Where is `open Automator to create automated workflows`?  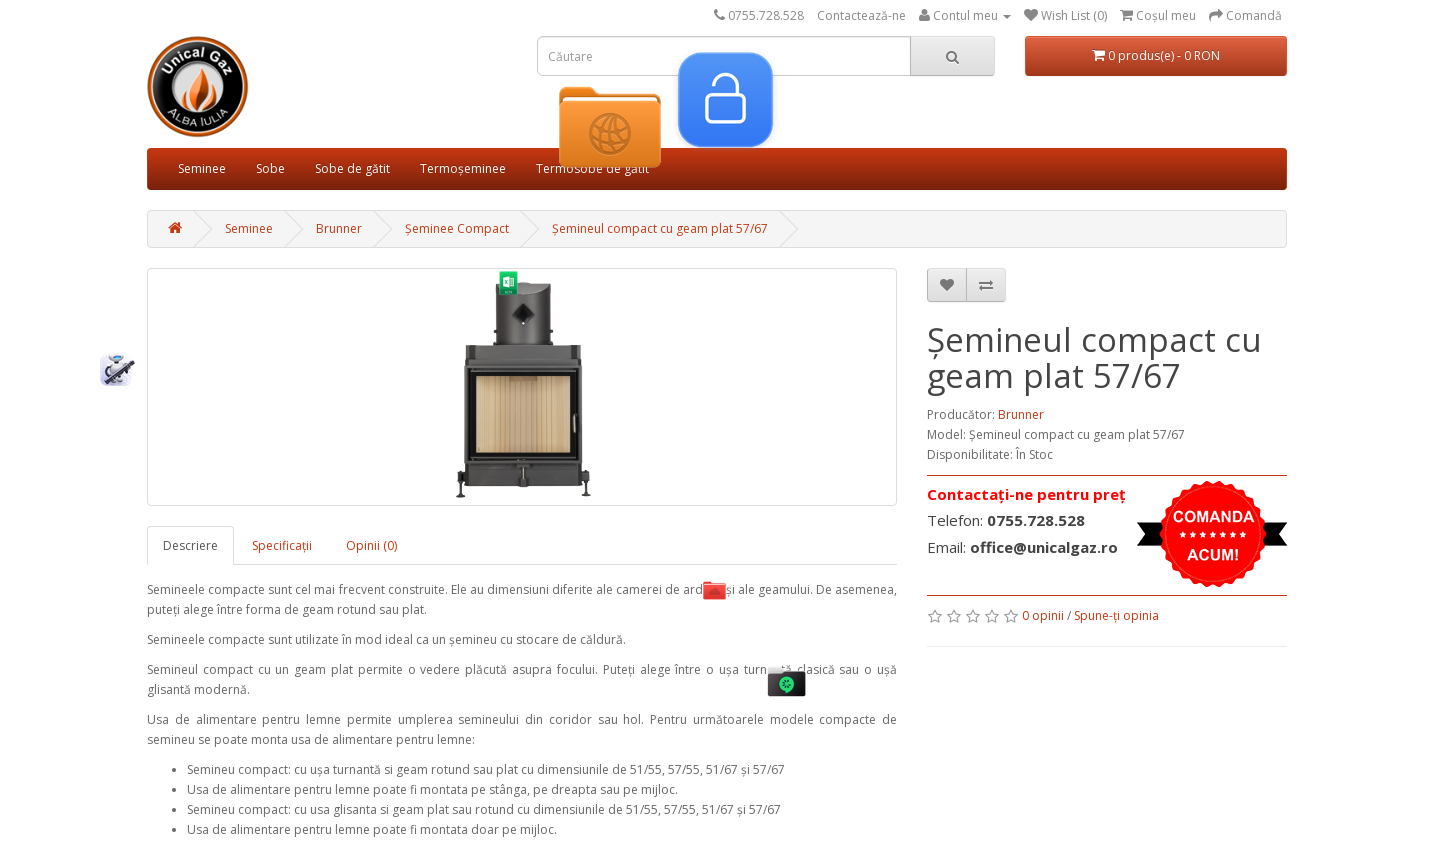
open Automator to create automated workflows is located at coordinates (116, 370).